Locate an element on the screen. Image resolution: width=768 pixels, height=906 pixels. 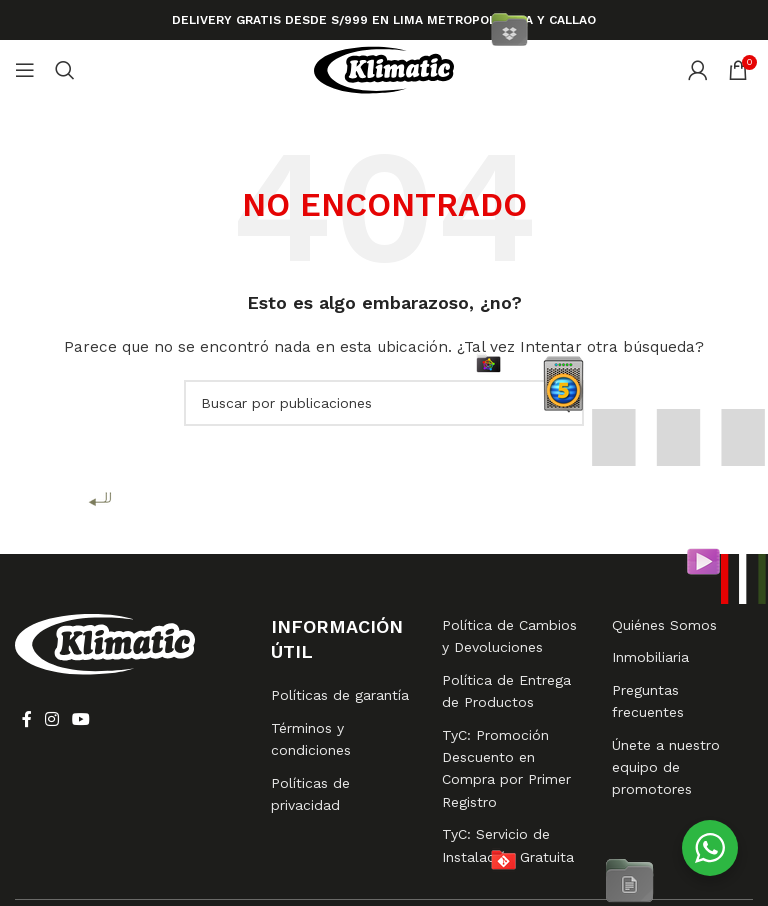
open git repository folder is located at coordinates (503, 860).